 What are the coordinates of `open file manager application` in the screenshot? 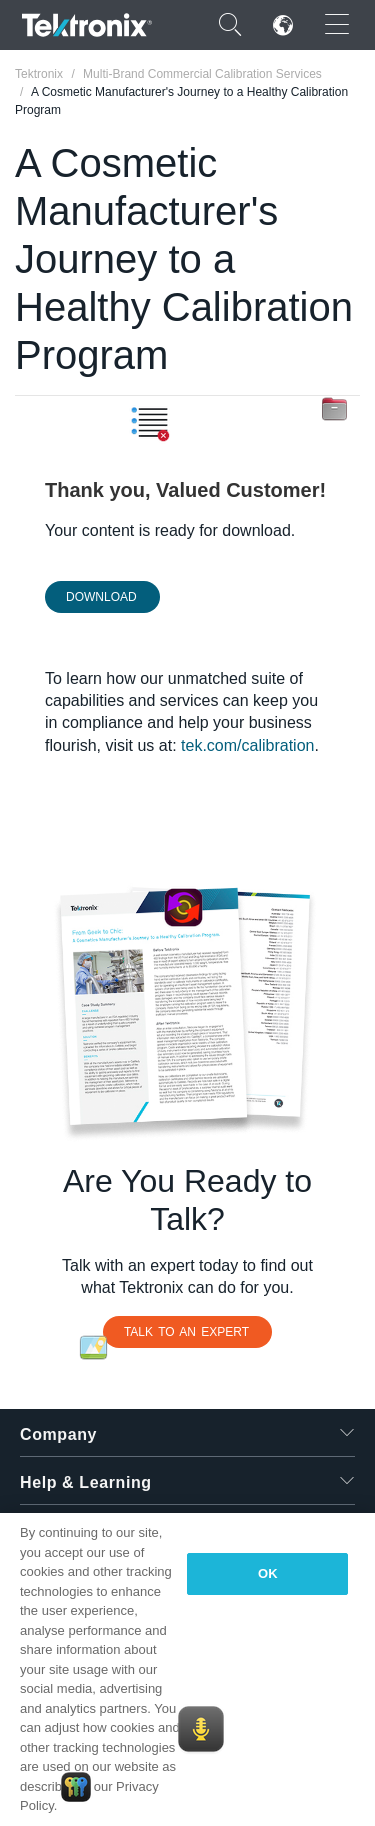 It's located at (334, 408).